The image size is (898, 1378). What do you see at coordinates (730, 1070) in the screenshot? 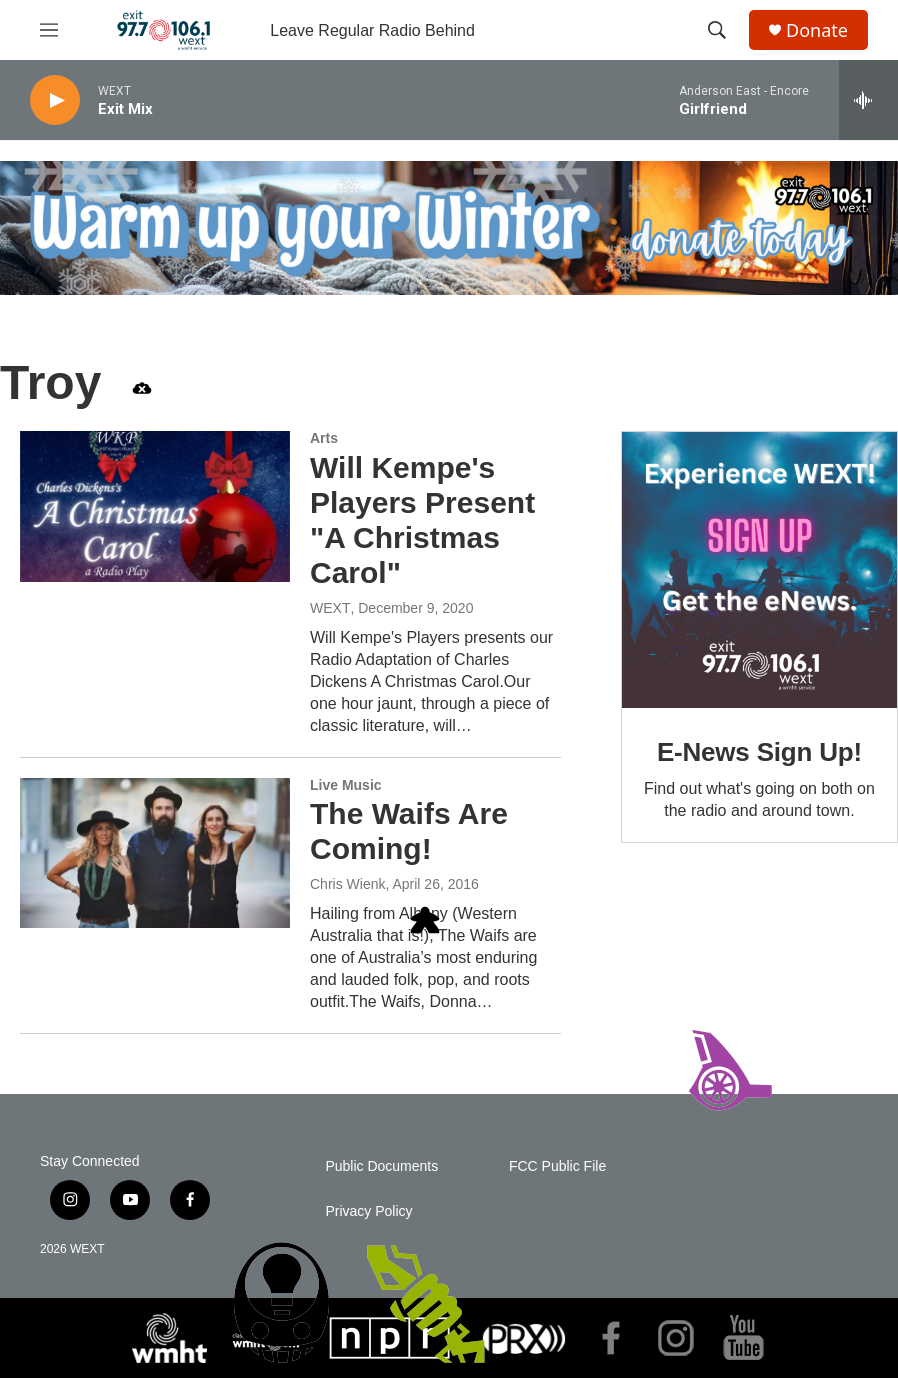
I see `helicopter tail rotor component in a game interface` at bounding box center [730, 1070].